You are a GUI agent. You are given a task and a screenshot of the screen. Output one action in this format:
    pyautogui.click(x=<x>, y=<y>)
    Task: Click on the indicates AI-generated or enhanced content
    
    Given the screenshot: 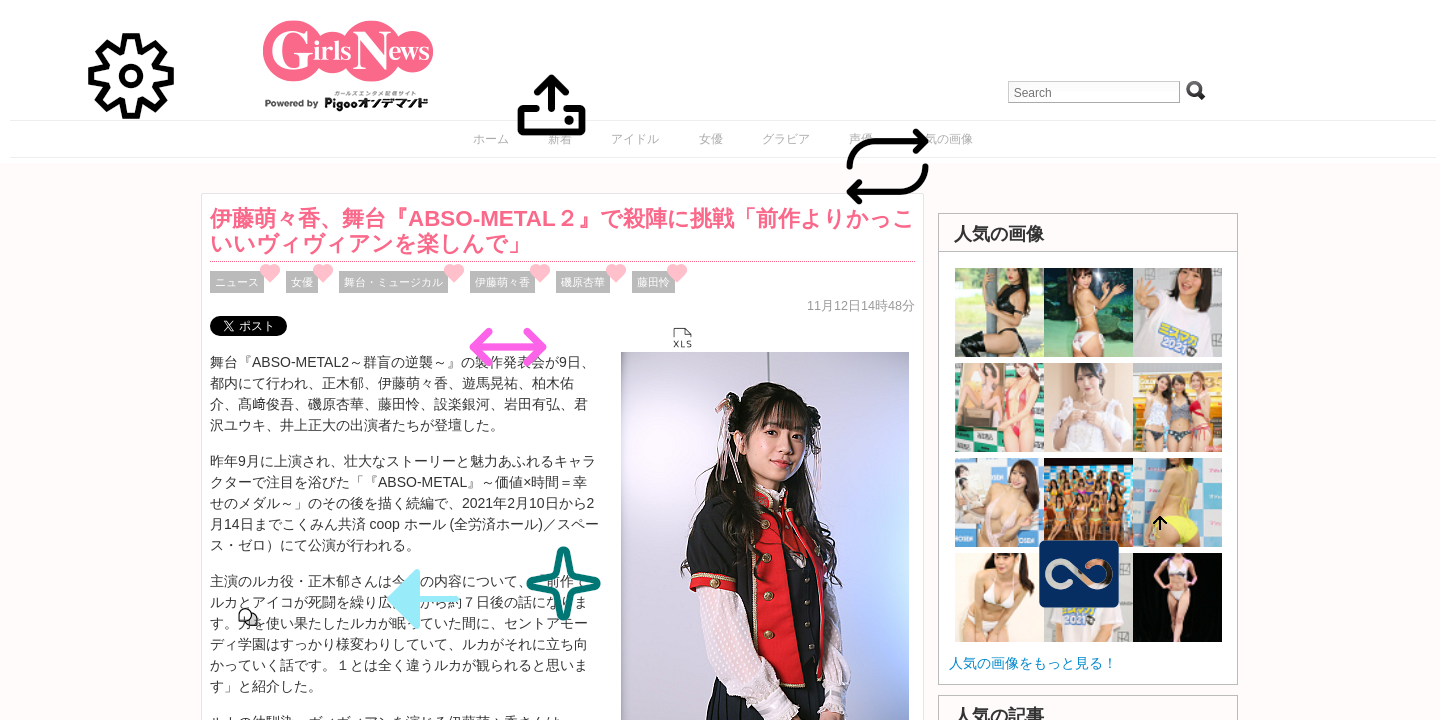 What is the action you would take?
    pyautogui.click(x=563, y=583)
    